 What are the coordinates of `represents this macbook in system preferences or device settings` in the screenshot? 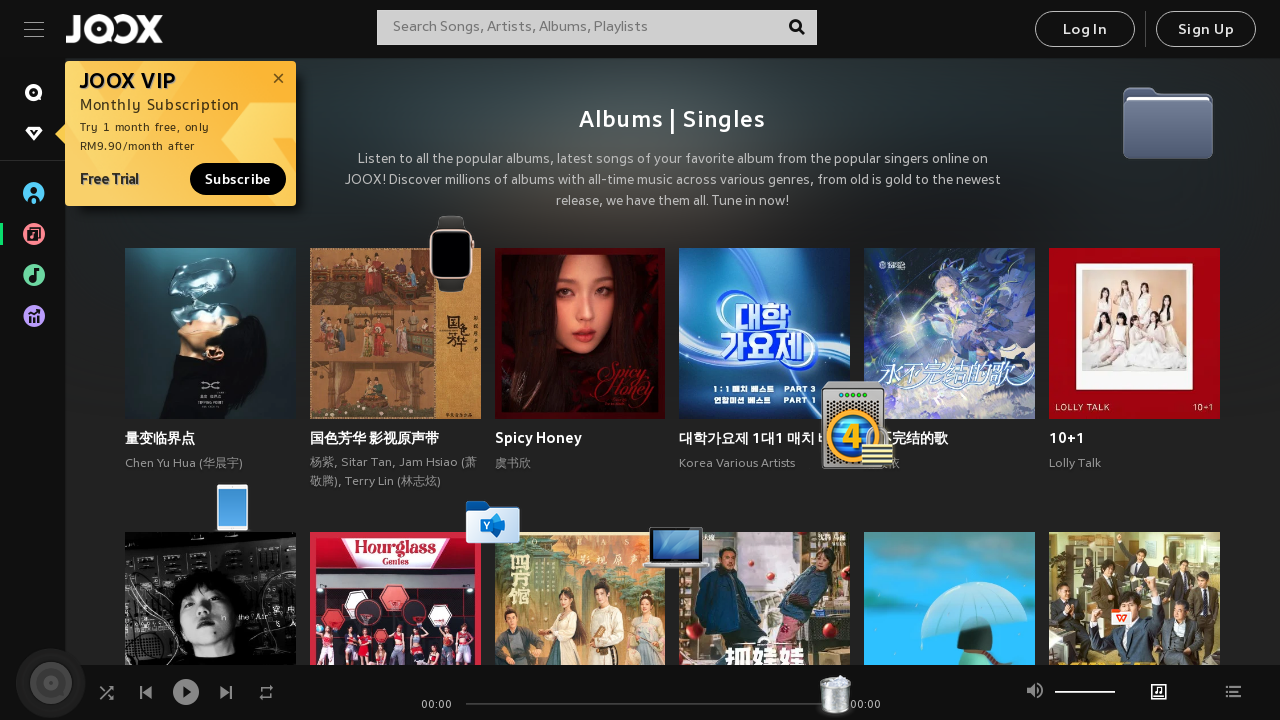 It's located at (676, 544).